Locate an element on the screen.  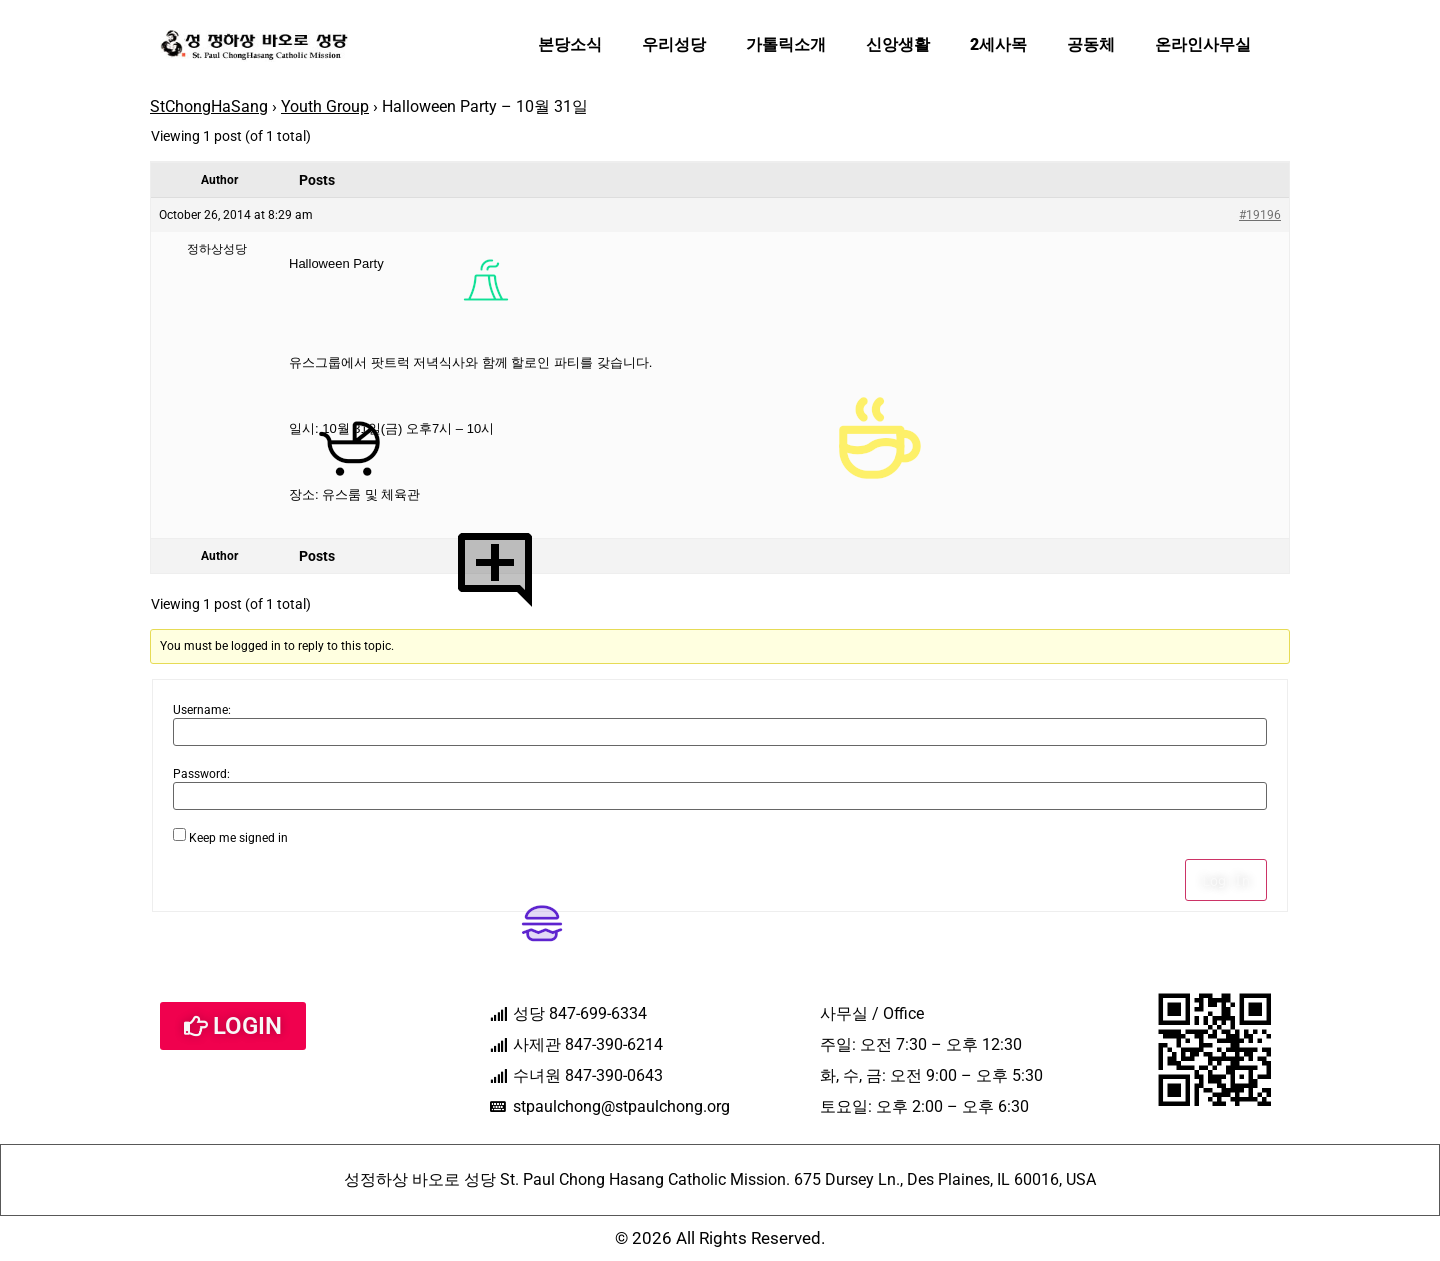
view food or restaurant options is located at coordinates (542, 924).